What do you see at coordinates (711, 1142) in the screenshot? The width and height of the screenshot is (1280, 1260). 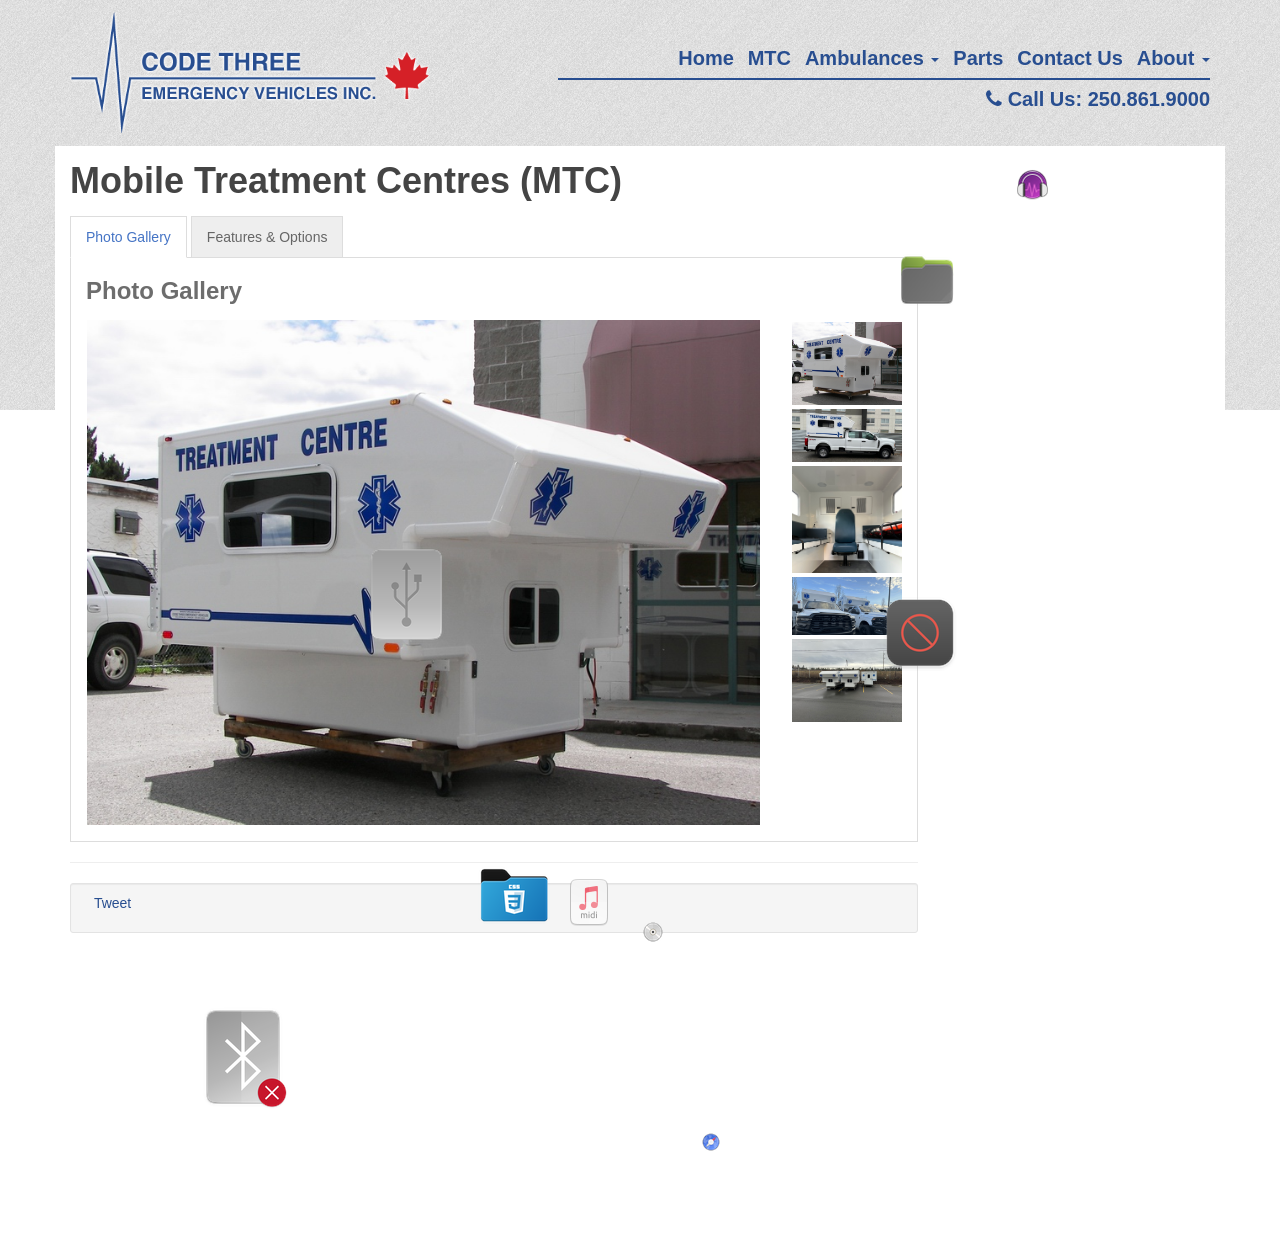 I see `open the web browser app` at bounding box center [711, 1142].